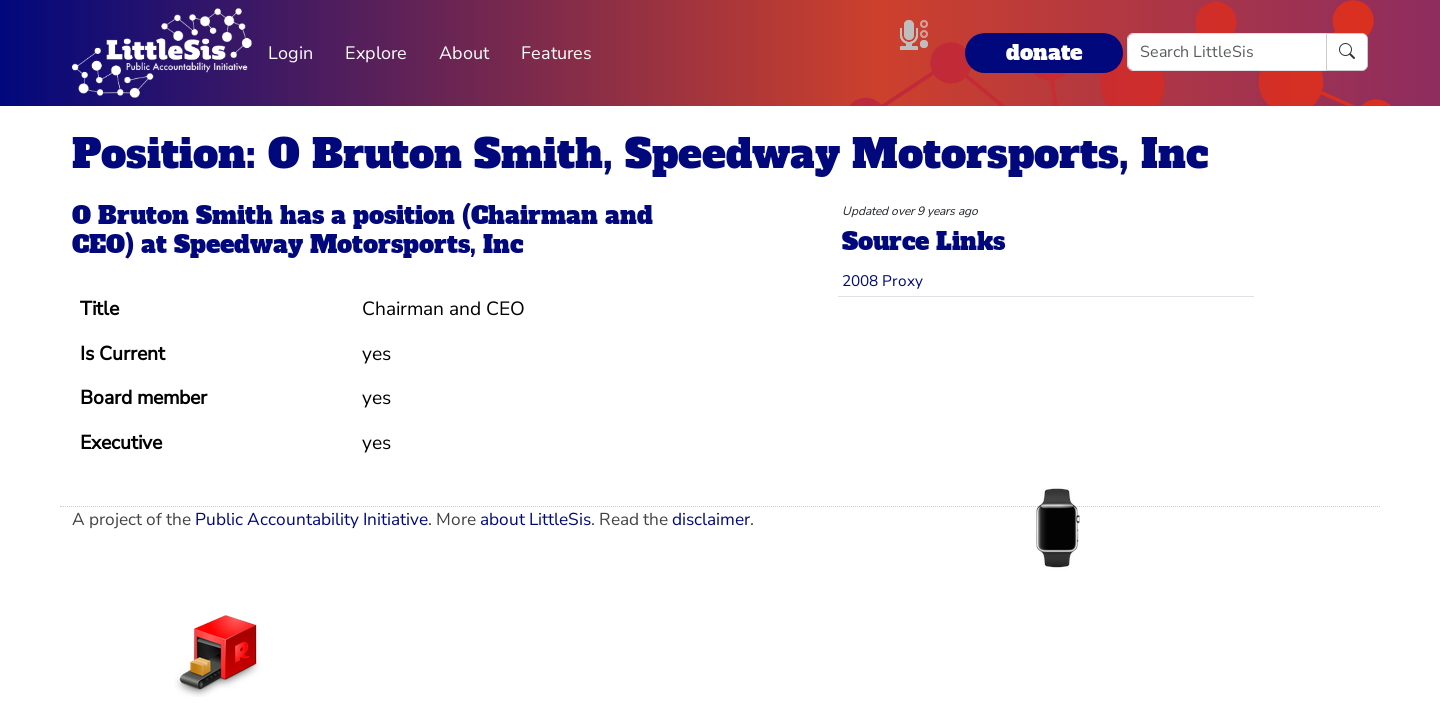 The height and width of the screenshot is (720, 1440). What do you see at coordinates (218, 653) in the screenshot?
I see `indicates a software package repository` at bounding box center [218, 653].